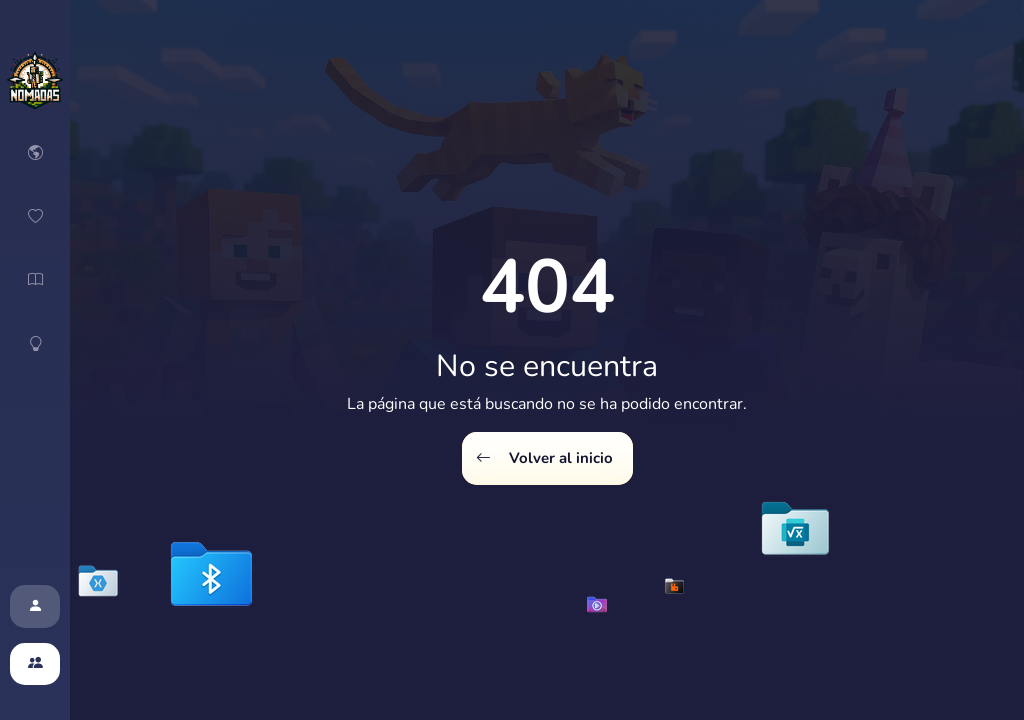 The width and height of the screenshot is (1024, 720). Describe the element at coordinates (674, 586) in the screenshot. I see `open folder containing RabbitMQ configuration files` at that location.